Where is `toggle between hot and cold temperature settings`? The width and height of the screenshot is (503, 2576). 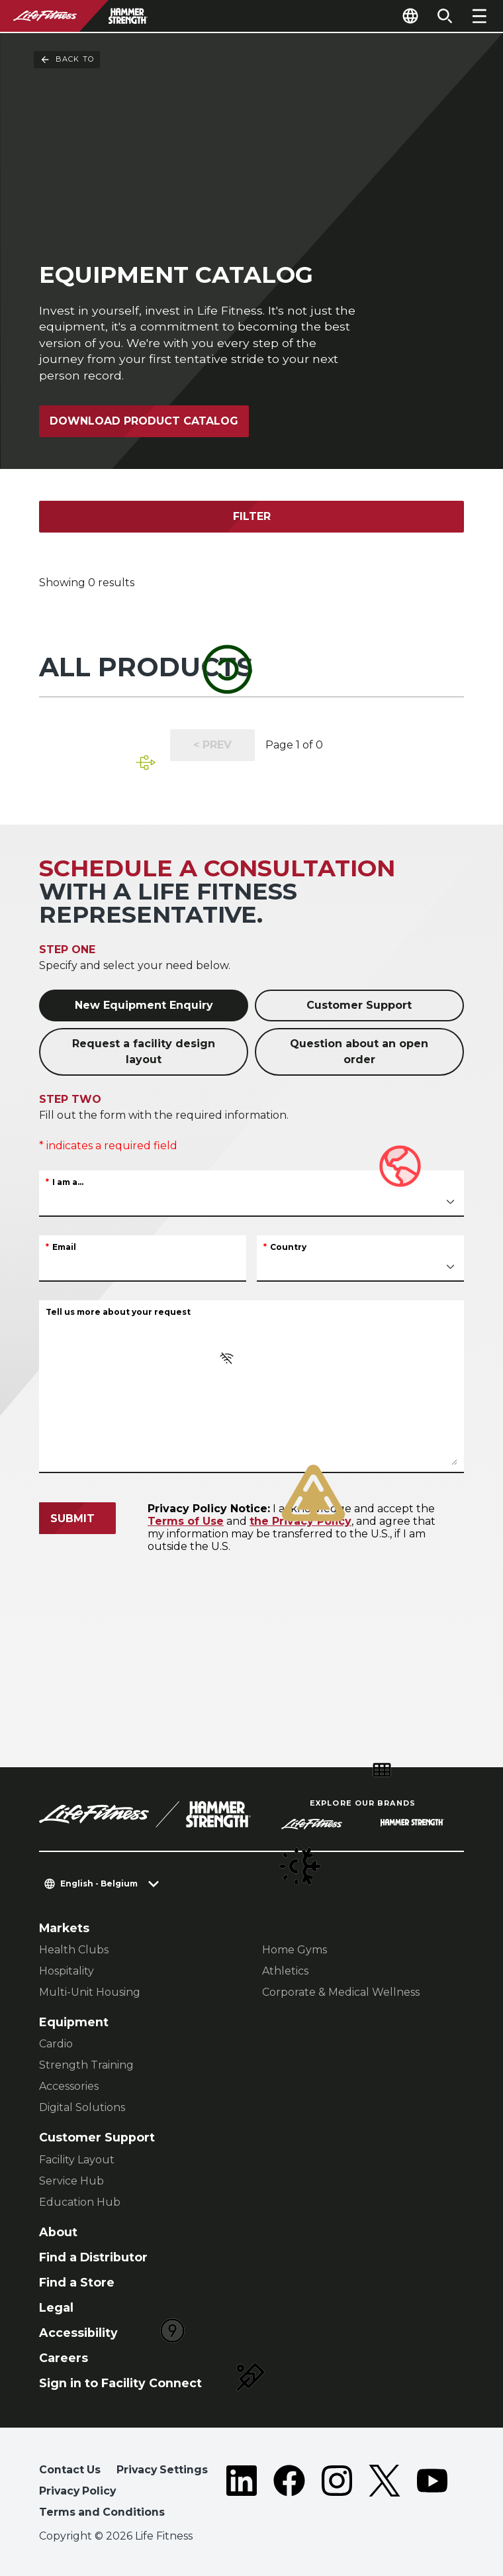
toggle between hot and cold temperature settings is located at coordinates (300, 1866).